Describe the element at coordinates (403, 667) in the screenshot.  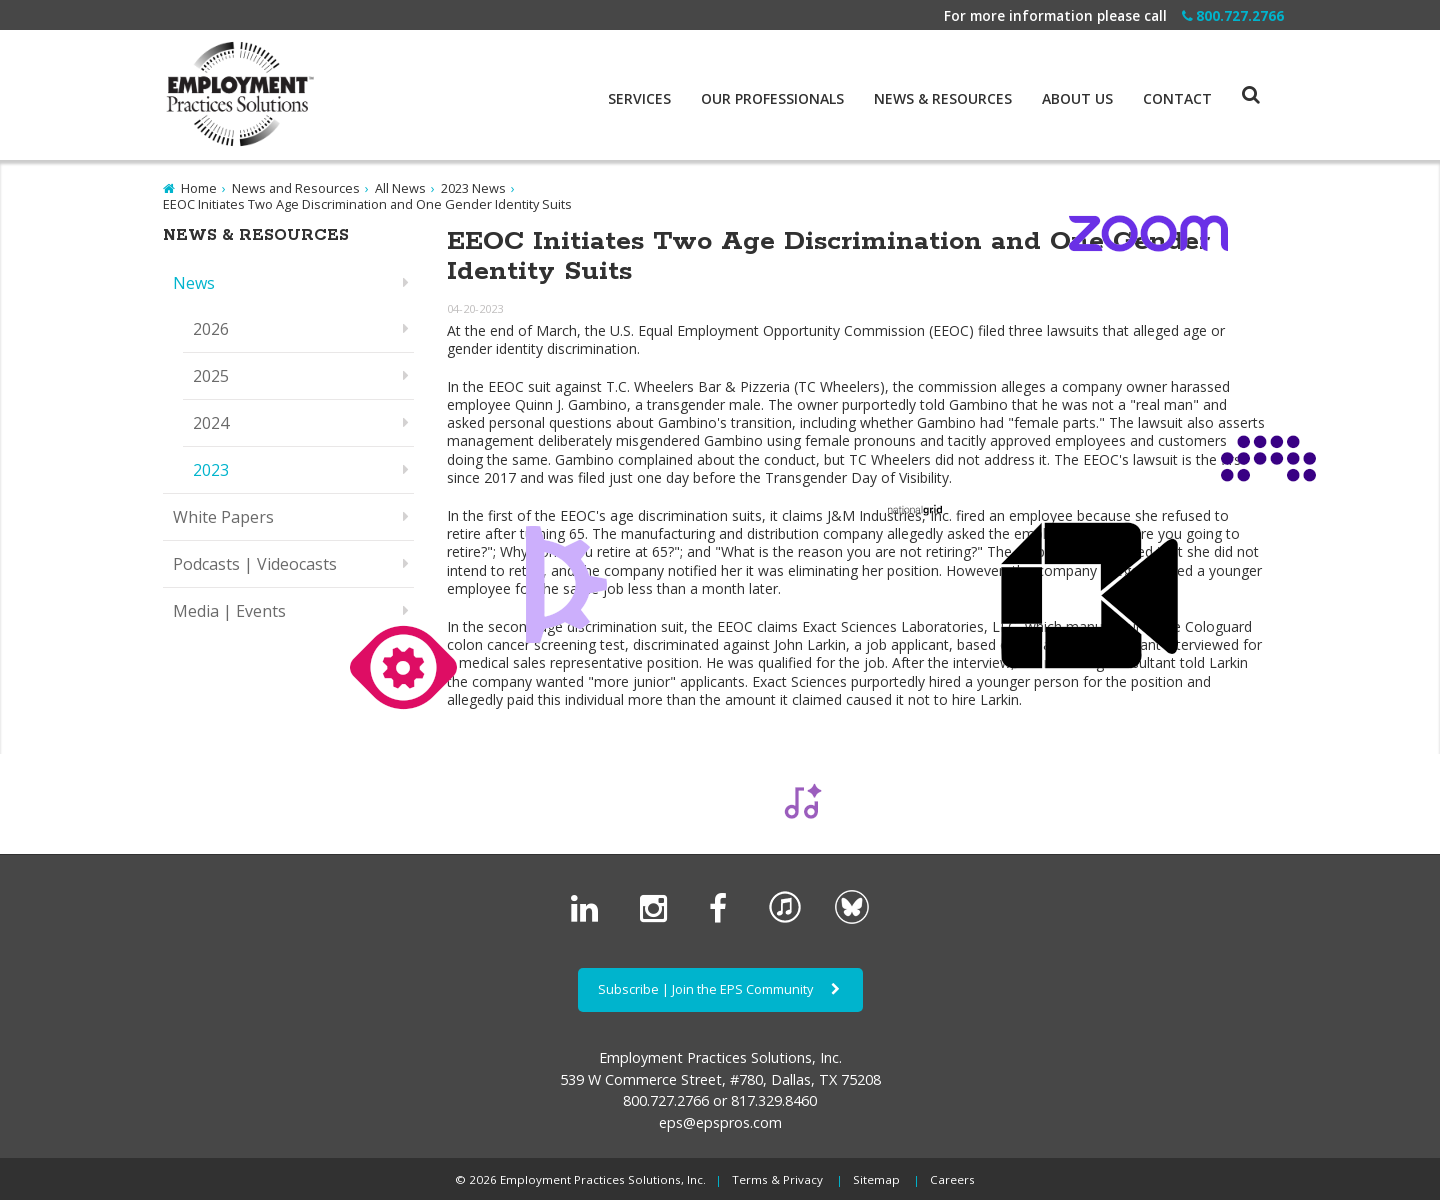
I see `phabricator code review and project management platform logo` at that location.